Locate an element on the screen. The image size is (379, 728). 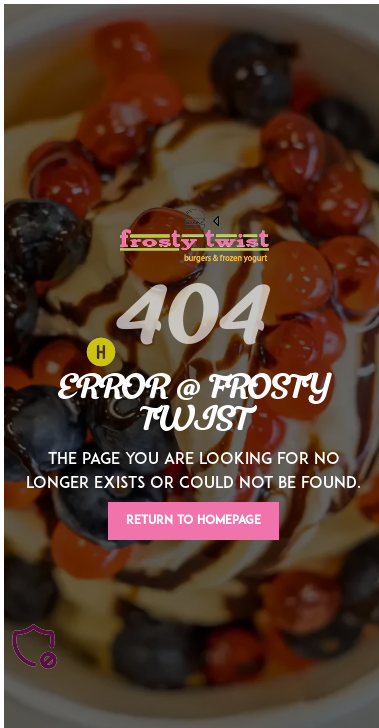
cancel or disable security protection is located at coordinates (33, 645).